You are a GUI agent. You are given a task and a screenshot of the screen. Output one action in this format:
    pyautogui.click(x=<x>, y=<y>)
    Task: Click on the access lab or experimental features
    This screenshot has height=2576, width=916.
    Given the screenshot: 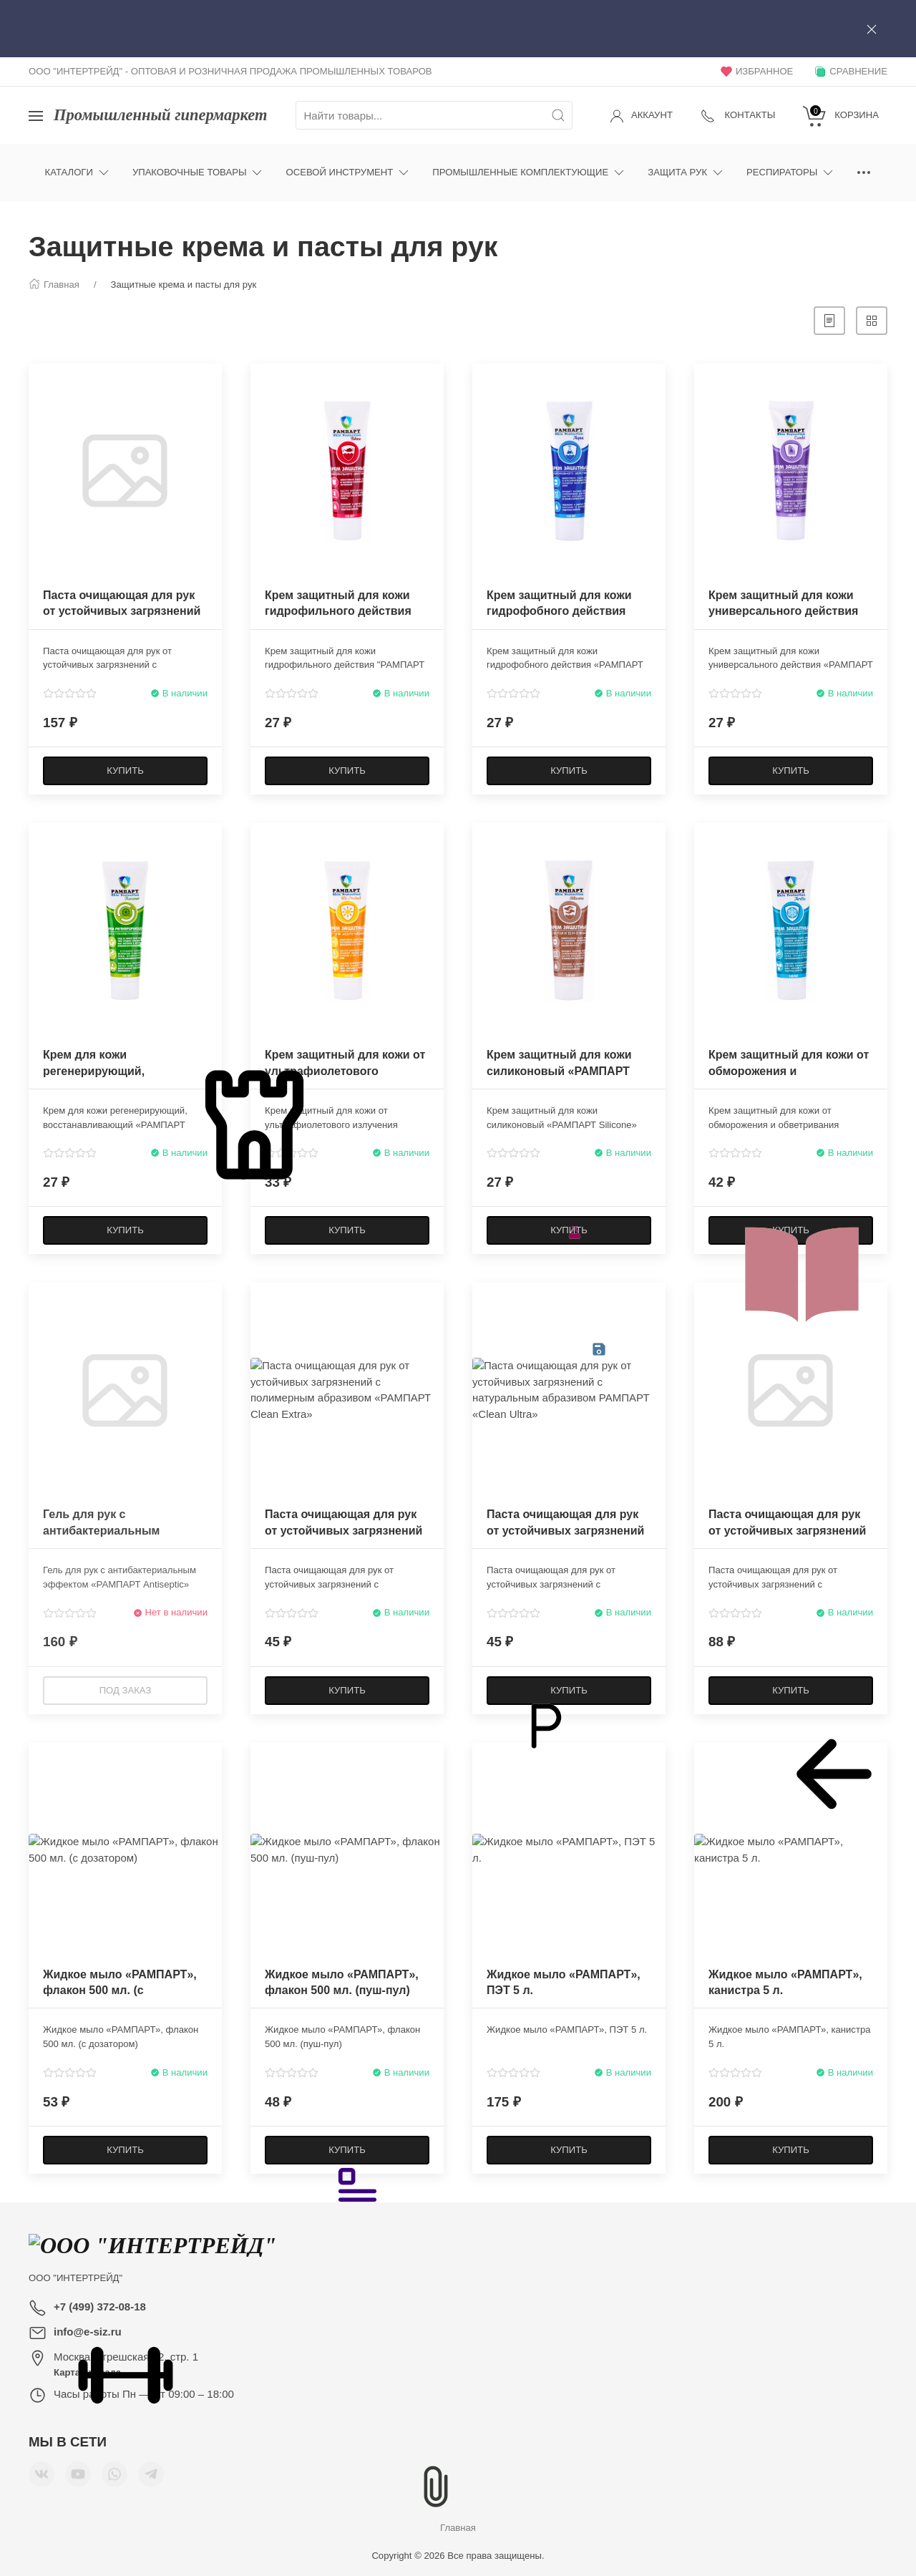 What is the action you would take?
    pyautogui.click(x=575, y=1233)
    